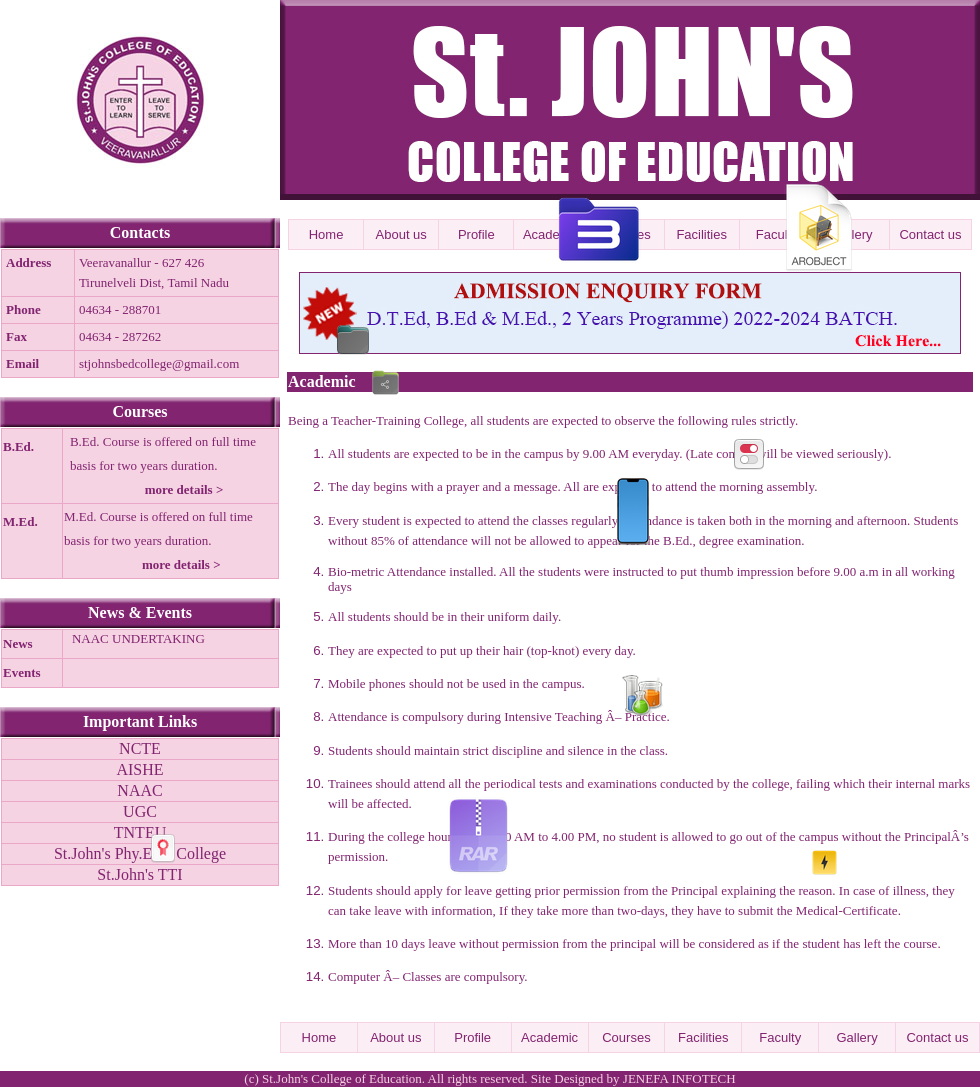 The height and width of the screenshot is (1087, 980). I want to click on rpcs3 emulator folder, so click(598, 231).